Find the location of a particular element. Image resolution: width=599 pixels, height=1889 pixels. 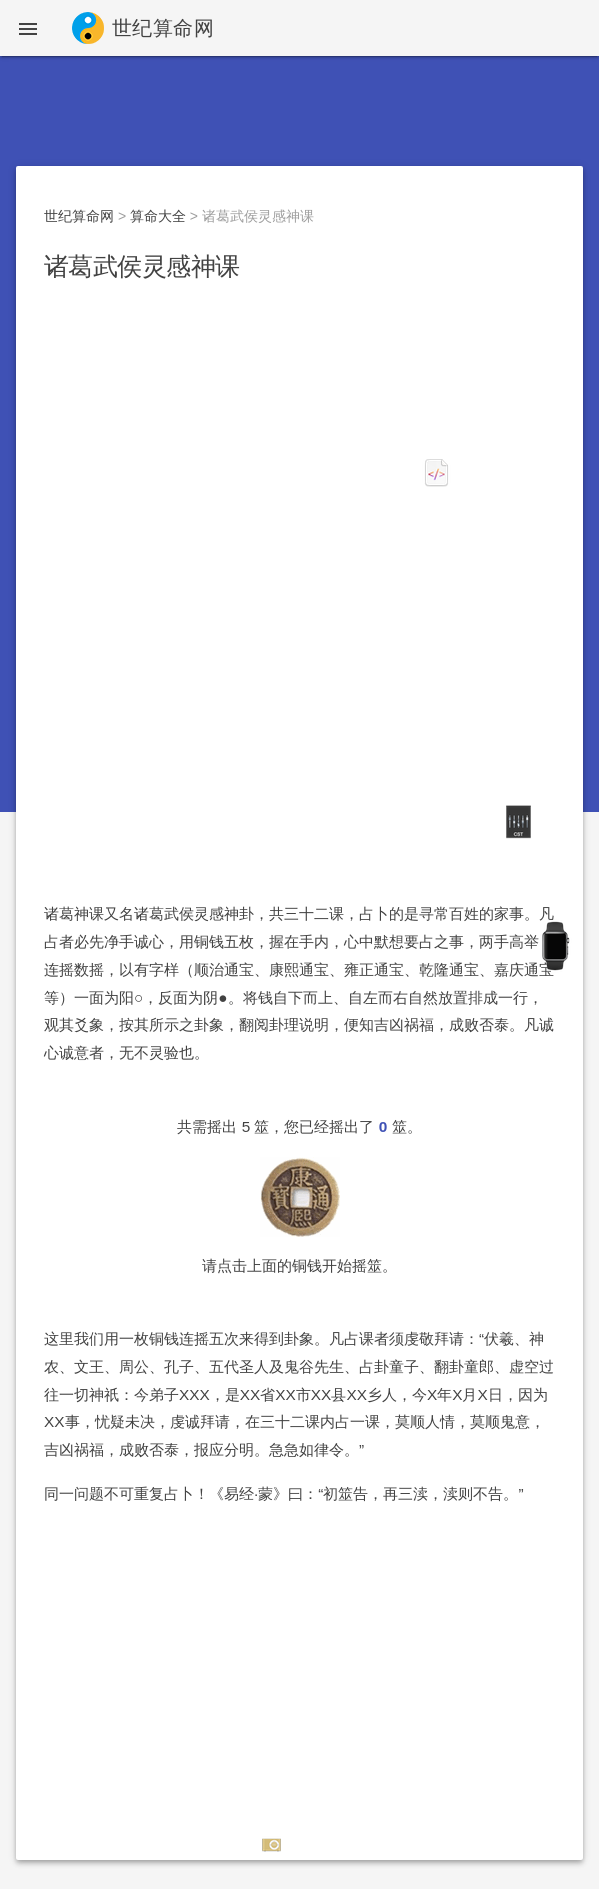

manage connected Apple Watch device is located at coordinates (555, 946).